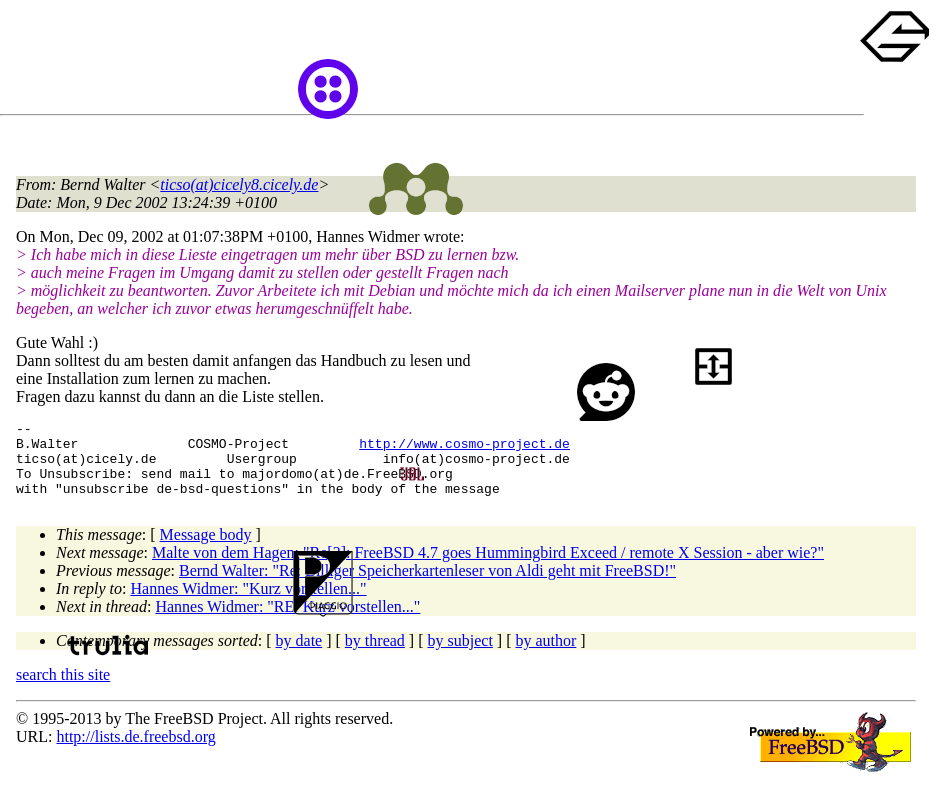 The image size is (945, 789). Describe the element at coordinates (713, 366) in the screenshot. I see `split table cells vertically` at that location.